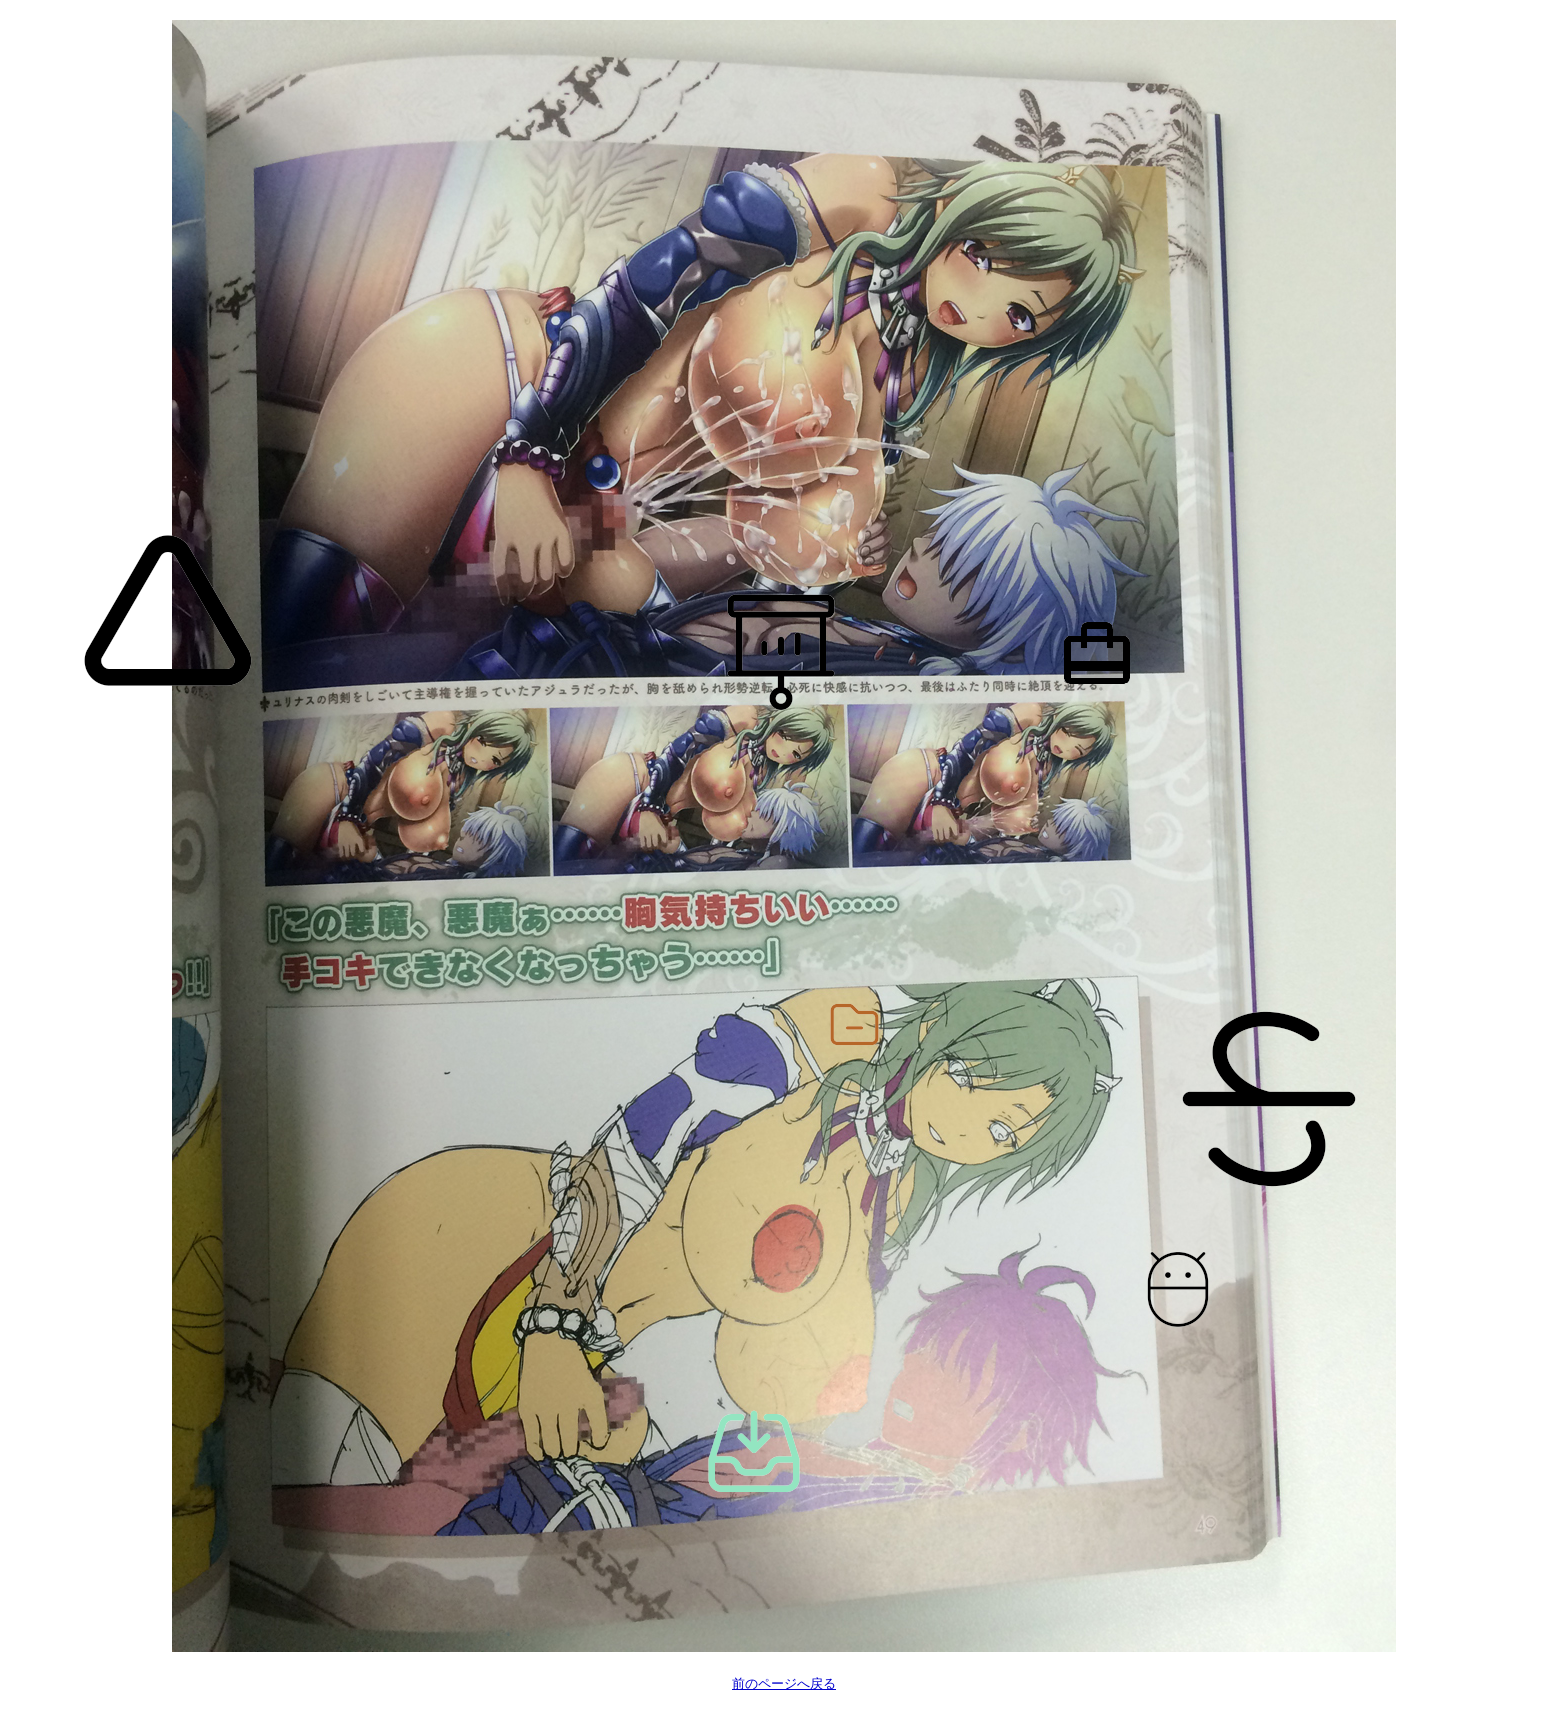 This screenshot has width=1568, height=1713. Describe the element at coordinates (781, 644) in the screenshot. I see `view presentation with charts` at that location.